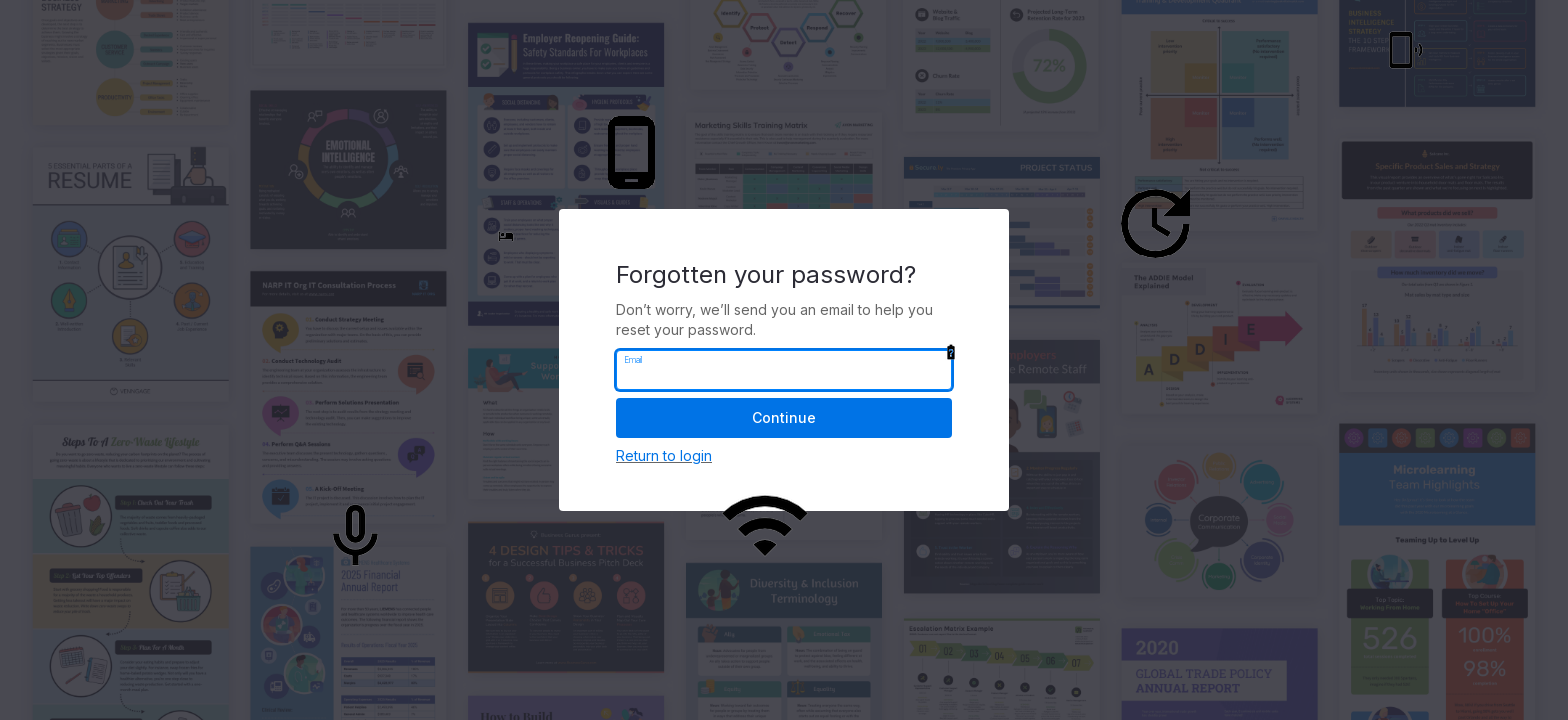 The image size is (1568, 720). I want to click on check for updates, so click(1155, 223).